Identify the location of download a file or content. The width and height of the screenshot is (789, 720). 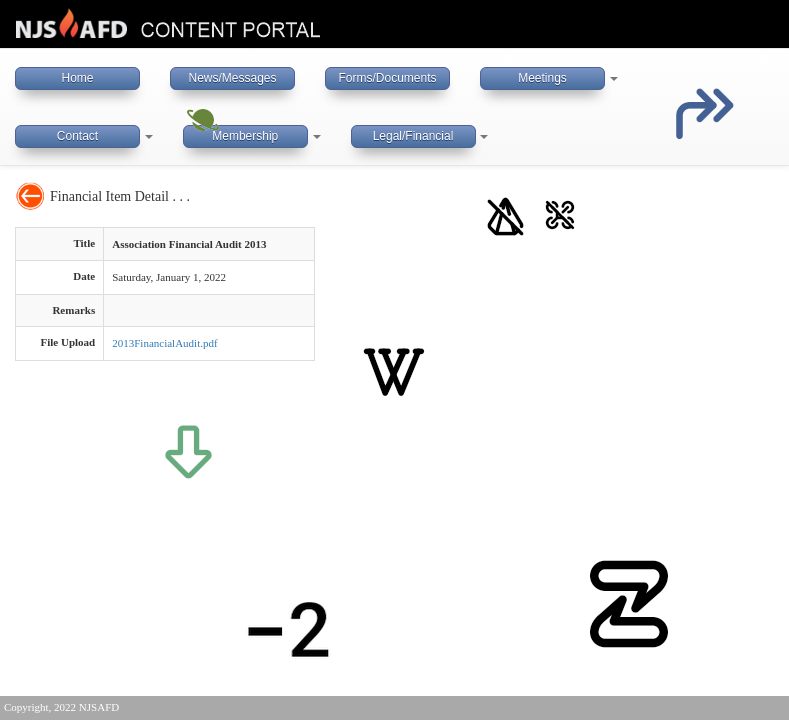
(188, 452).